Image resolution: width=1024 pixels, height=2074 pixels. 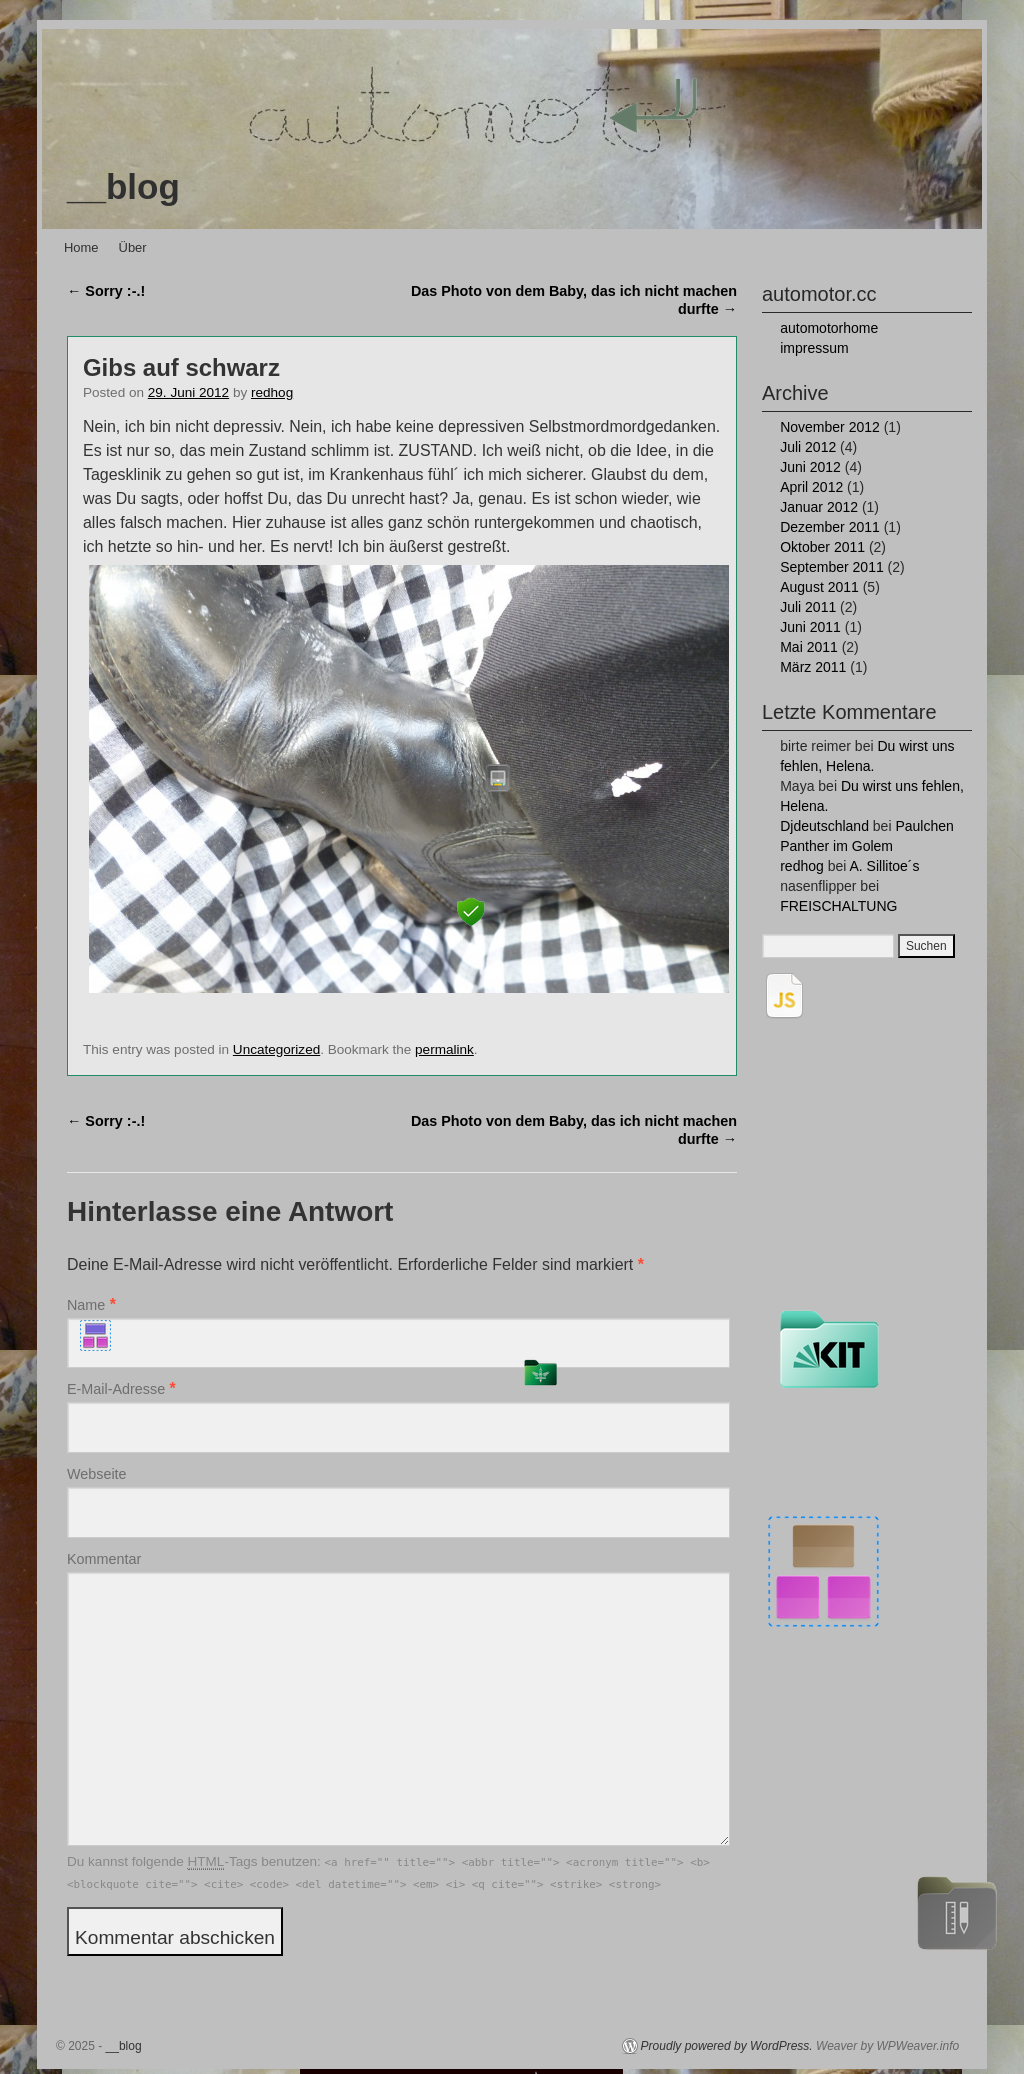 What do you see at coordinates (957, 1913) in the screenshot?
I see `access your templates folder` at bounding box center [957, 1913].